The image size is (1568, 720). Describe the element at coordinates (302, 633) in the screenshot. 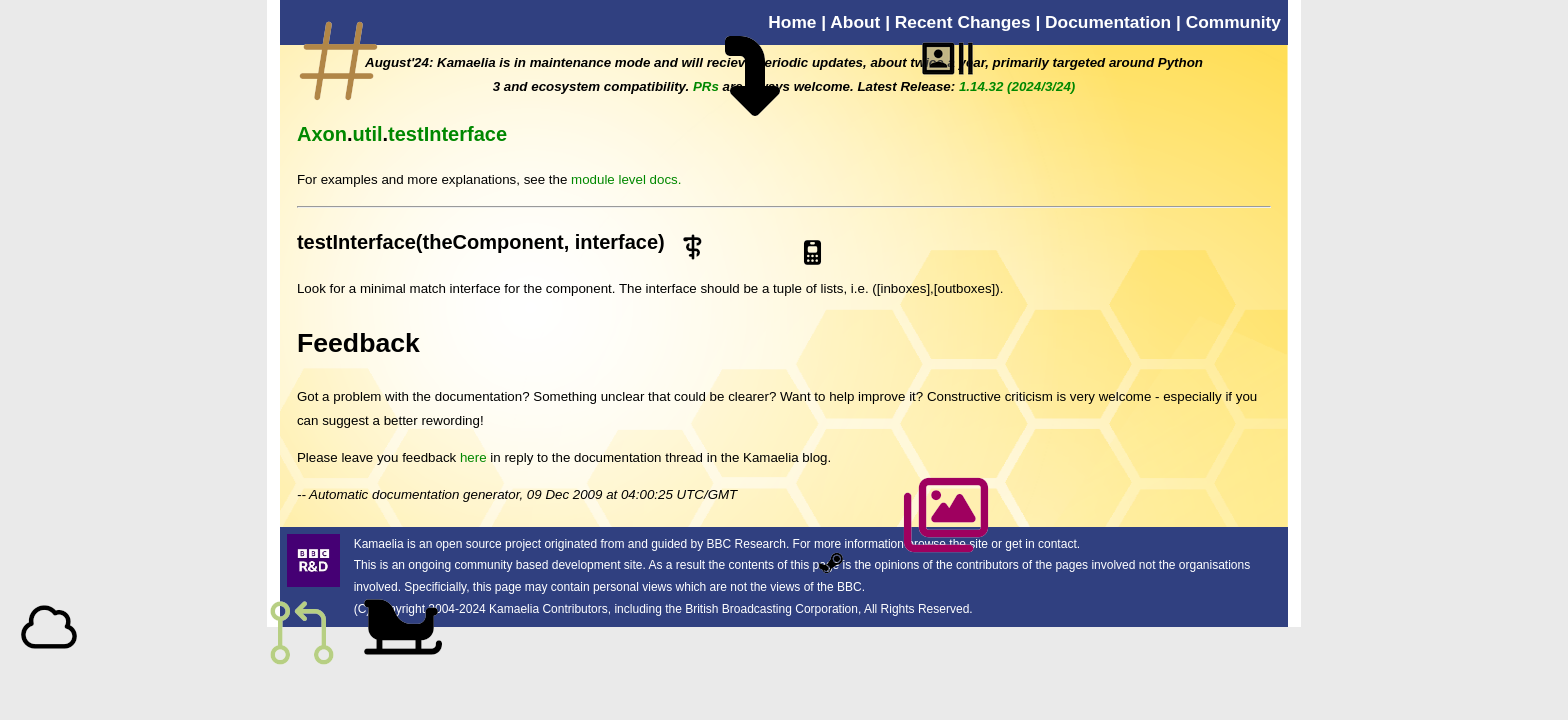

I see `create a new pull request` at that location.